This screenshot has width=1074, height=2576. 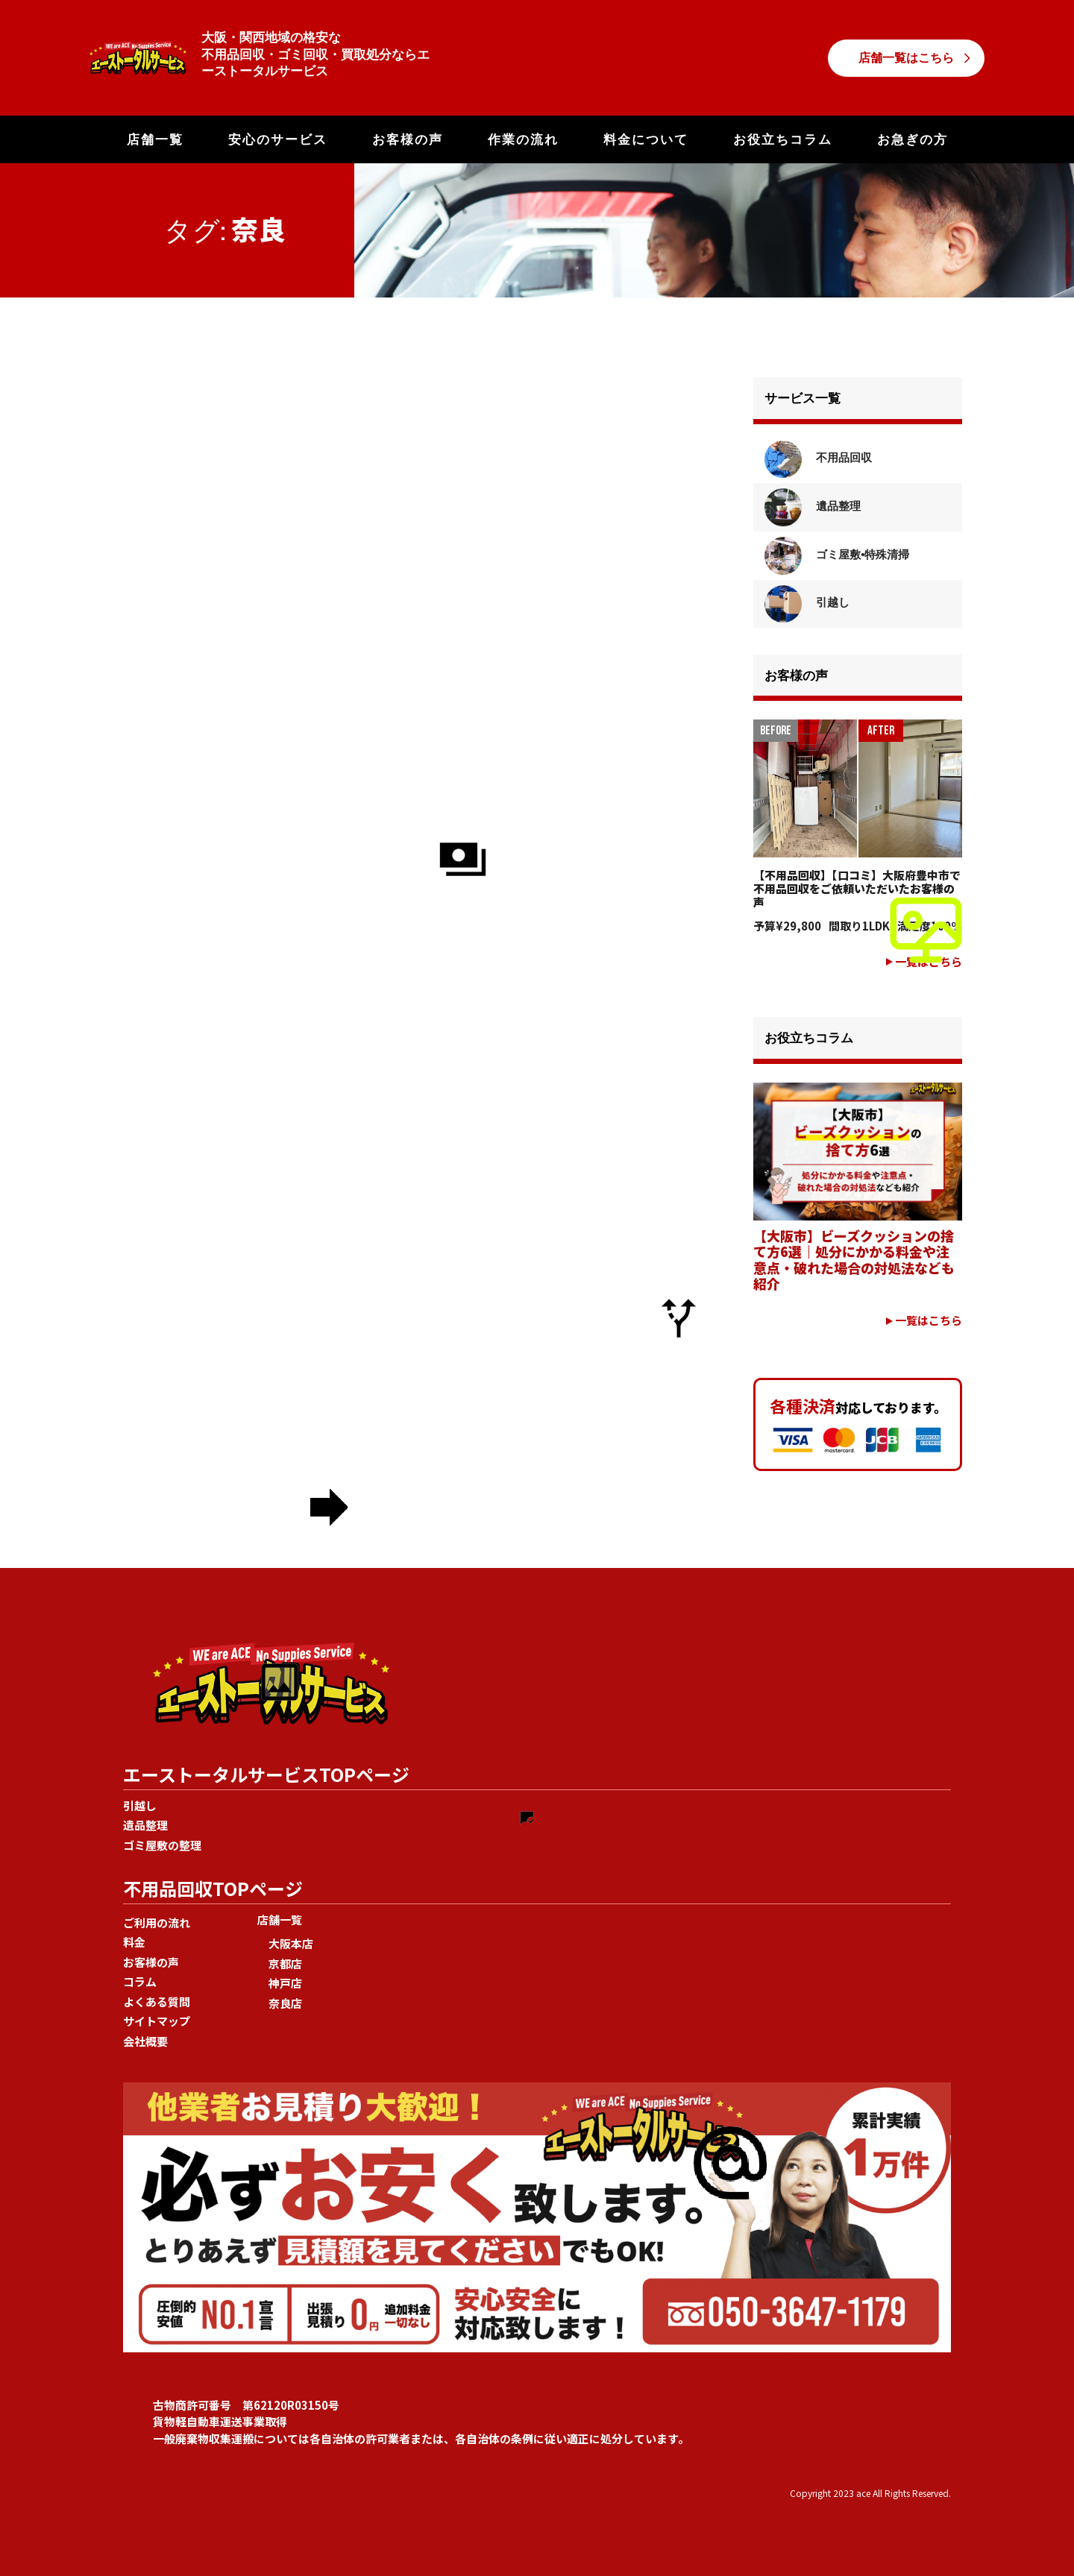 What do you see at coordinates (462, 859) in the screenshot?
I see `access payment methods` at bounding box center [462, 859].